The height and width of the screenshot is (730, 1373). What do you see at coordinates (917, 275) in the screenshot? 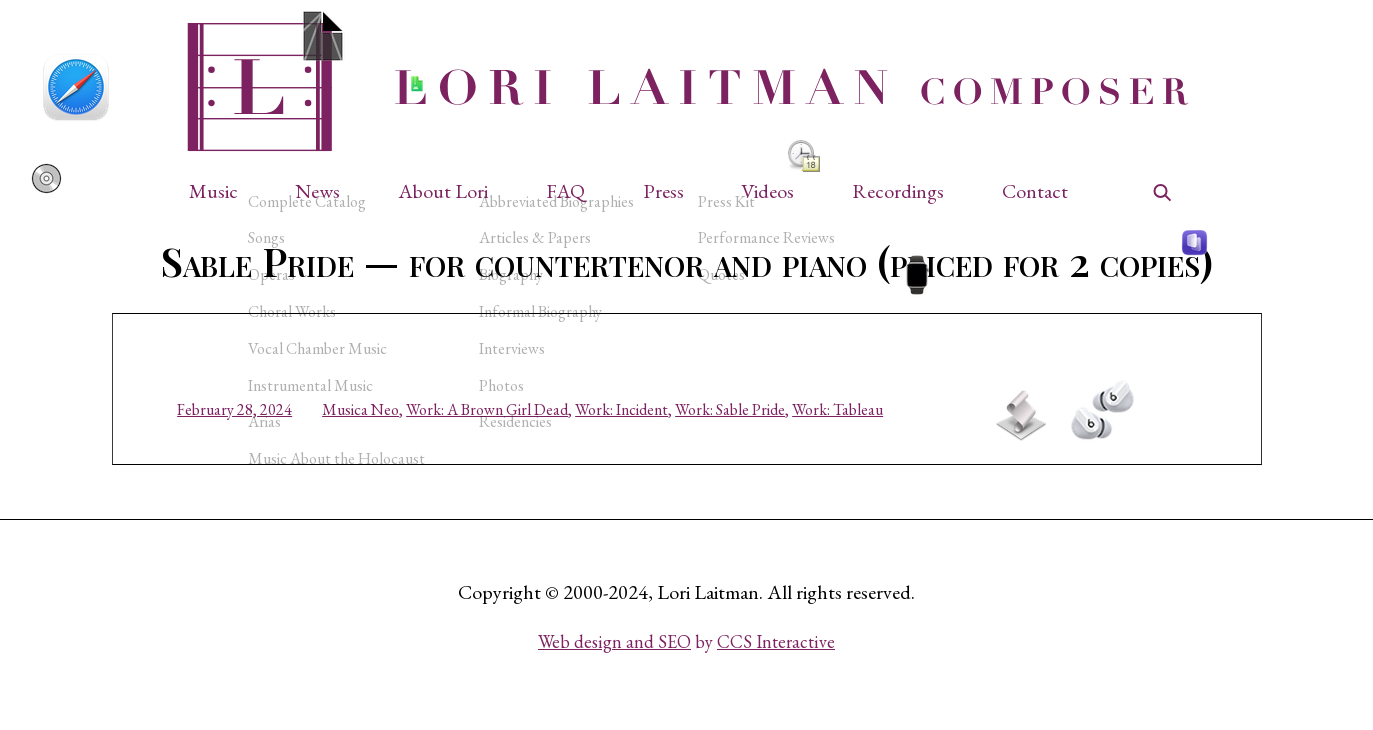
I see `apple watch series 6 device icon` at bounding box center [917, 275].